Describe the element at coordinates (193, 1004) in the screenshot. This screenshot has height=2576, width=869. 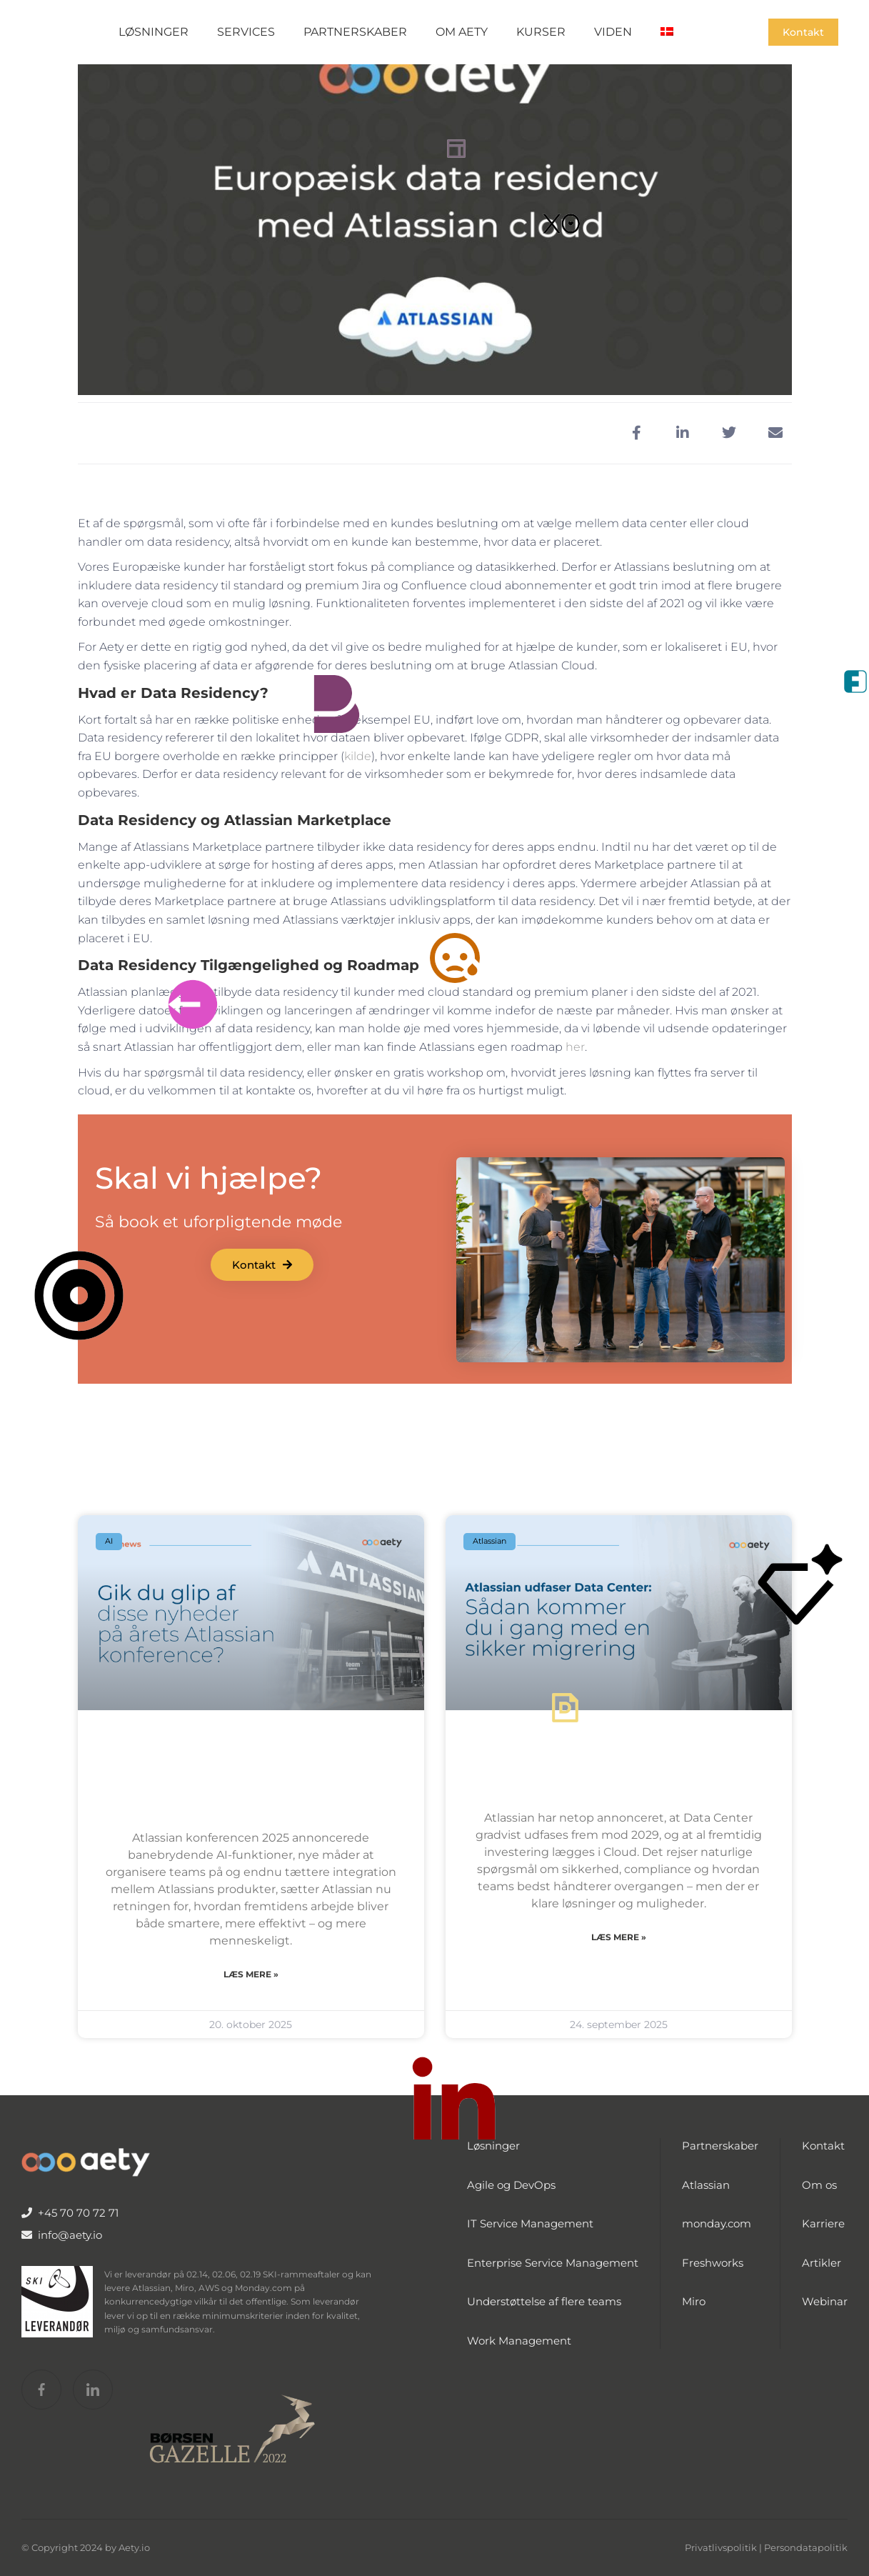
I see `log out of your account` at that location.